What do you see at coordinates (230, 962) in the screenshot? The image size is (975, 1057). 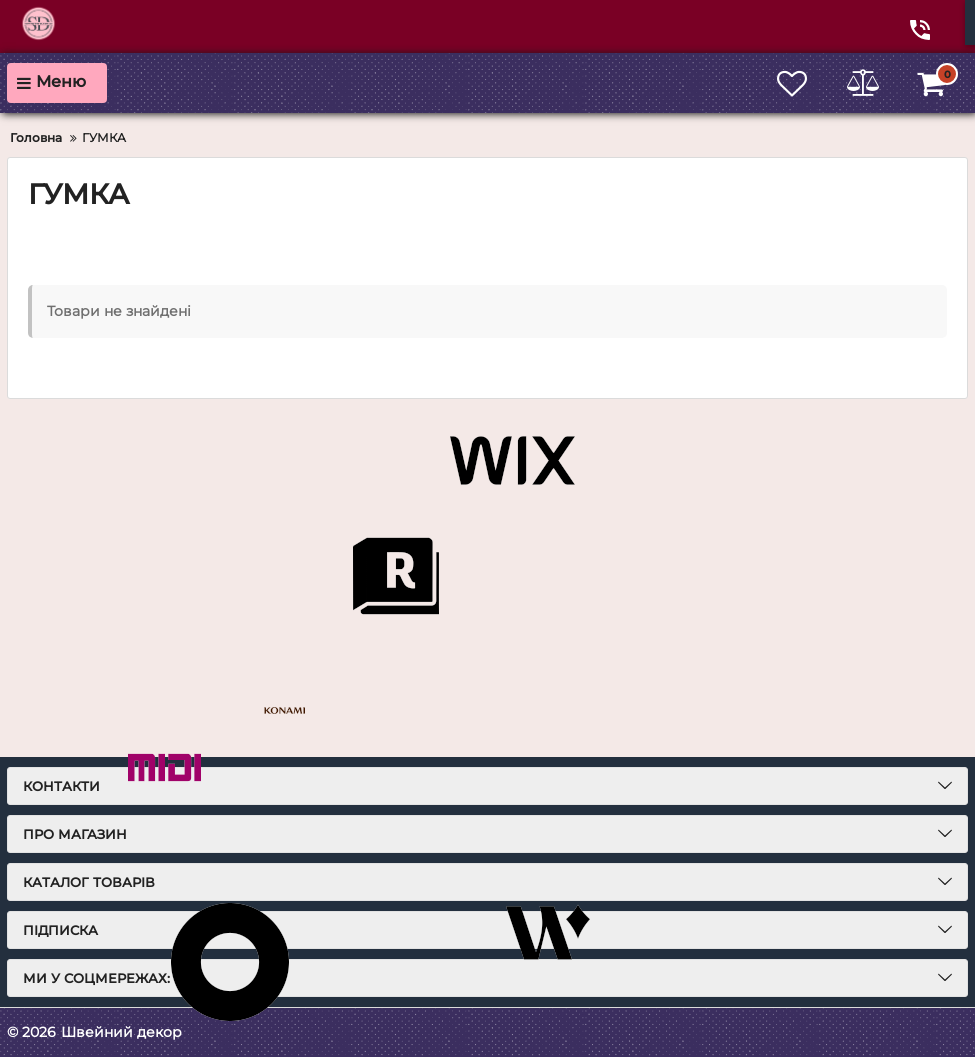 I see `osano privacy platform logo` at bounding box center [230, 962].